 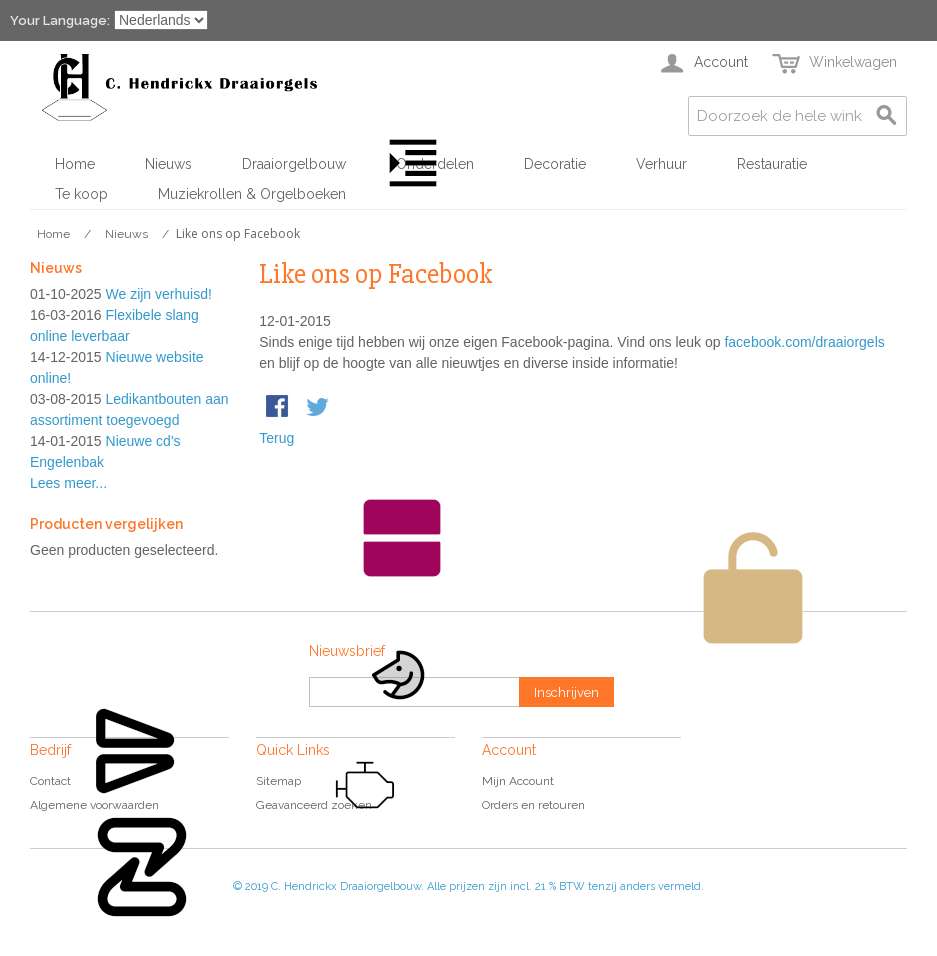 What do you see at coordinates (132, 751) in the screenshot?
I see `flip image vertically` at bounding box center [132, 751].